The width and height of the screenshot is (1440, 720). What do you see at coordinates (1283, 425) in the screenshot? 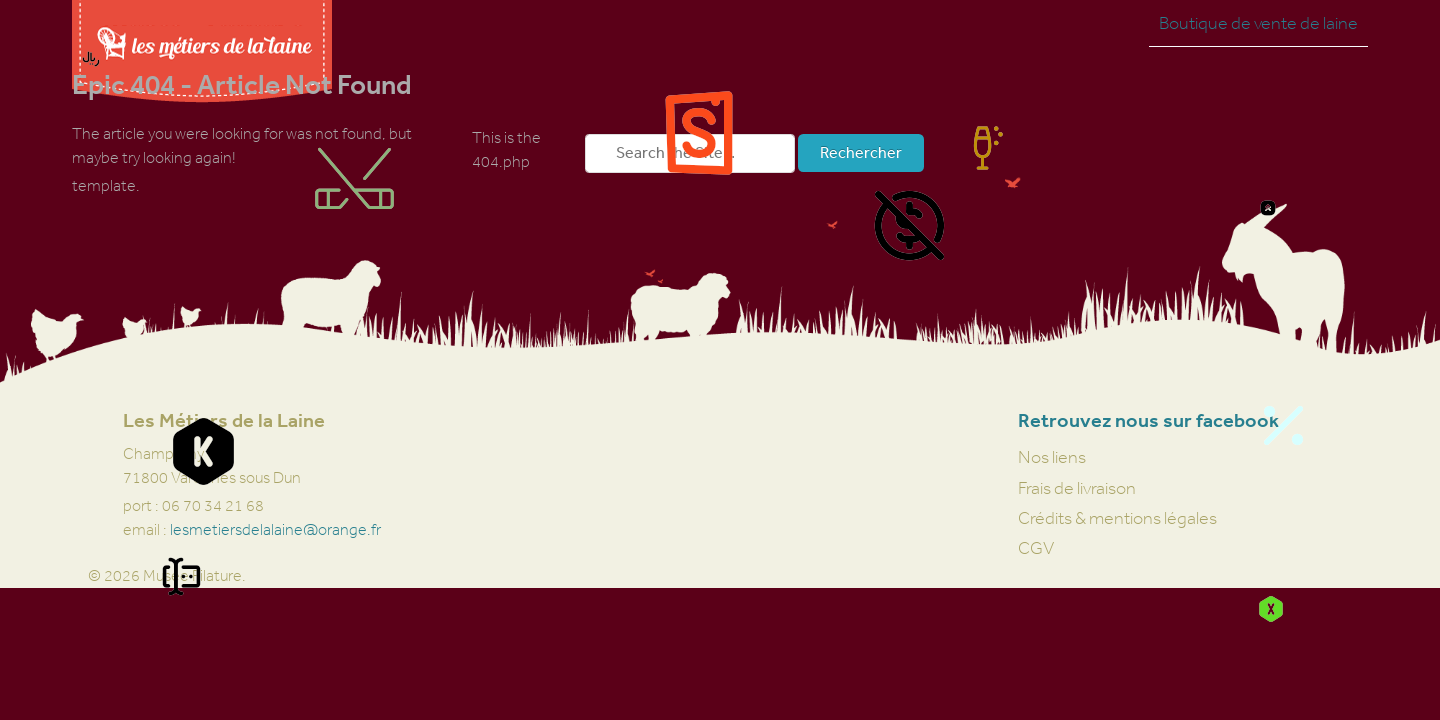
I see `view or apply a discount` at bounding box center [1283, 425].